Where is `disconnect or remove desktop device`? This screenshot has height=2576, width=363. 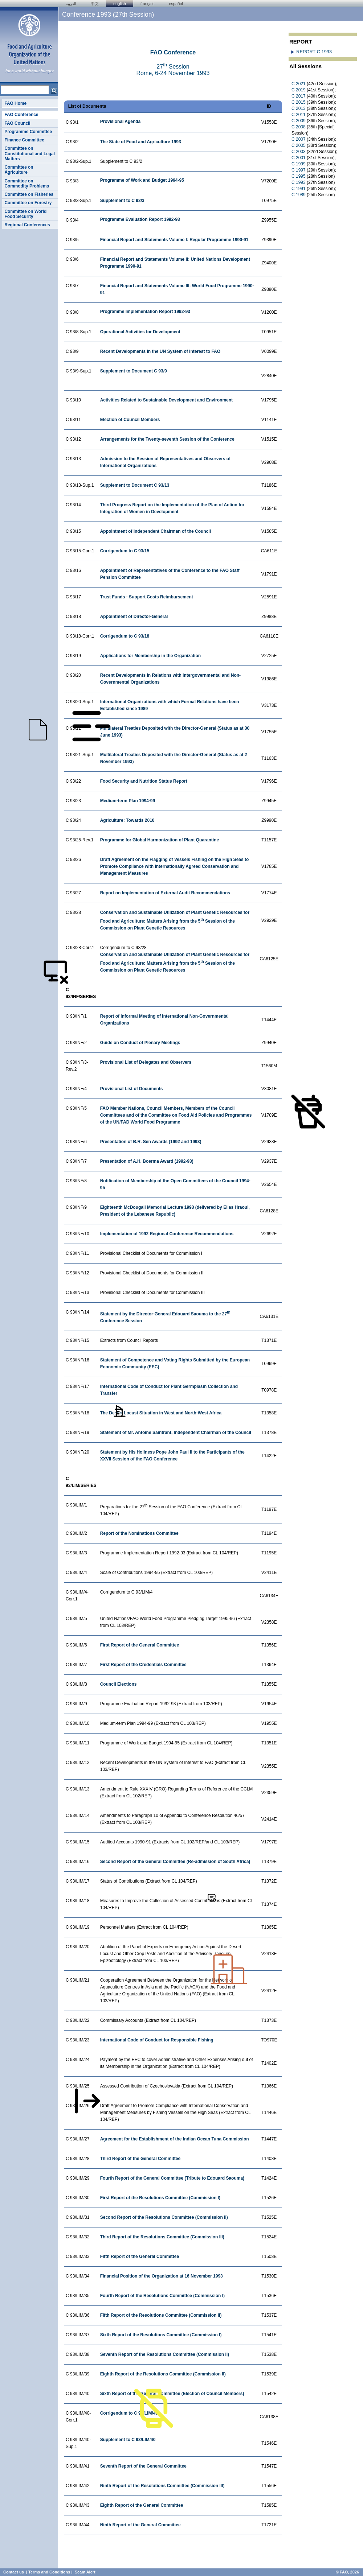 disconnect or remove desktop device is located at coordinates (55, 971).